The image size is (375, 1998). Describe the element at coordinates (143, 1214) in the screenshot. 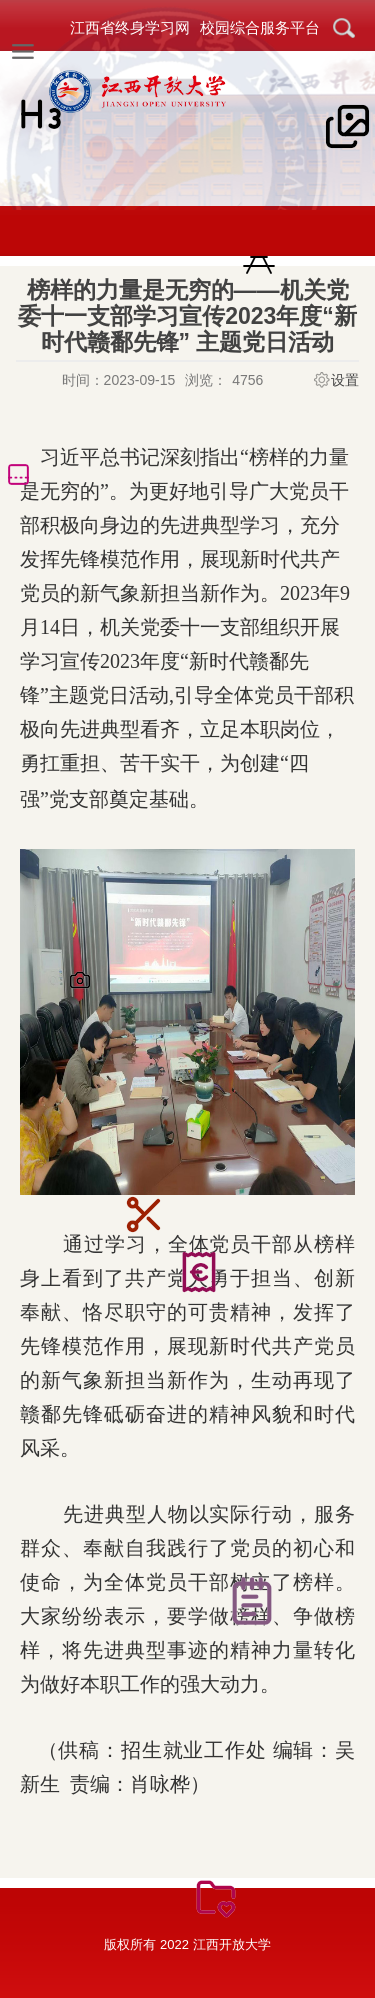

I see `cut selected content` at that location.